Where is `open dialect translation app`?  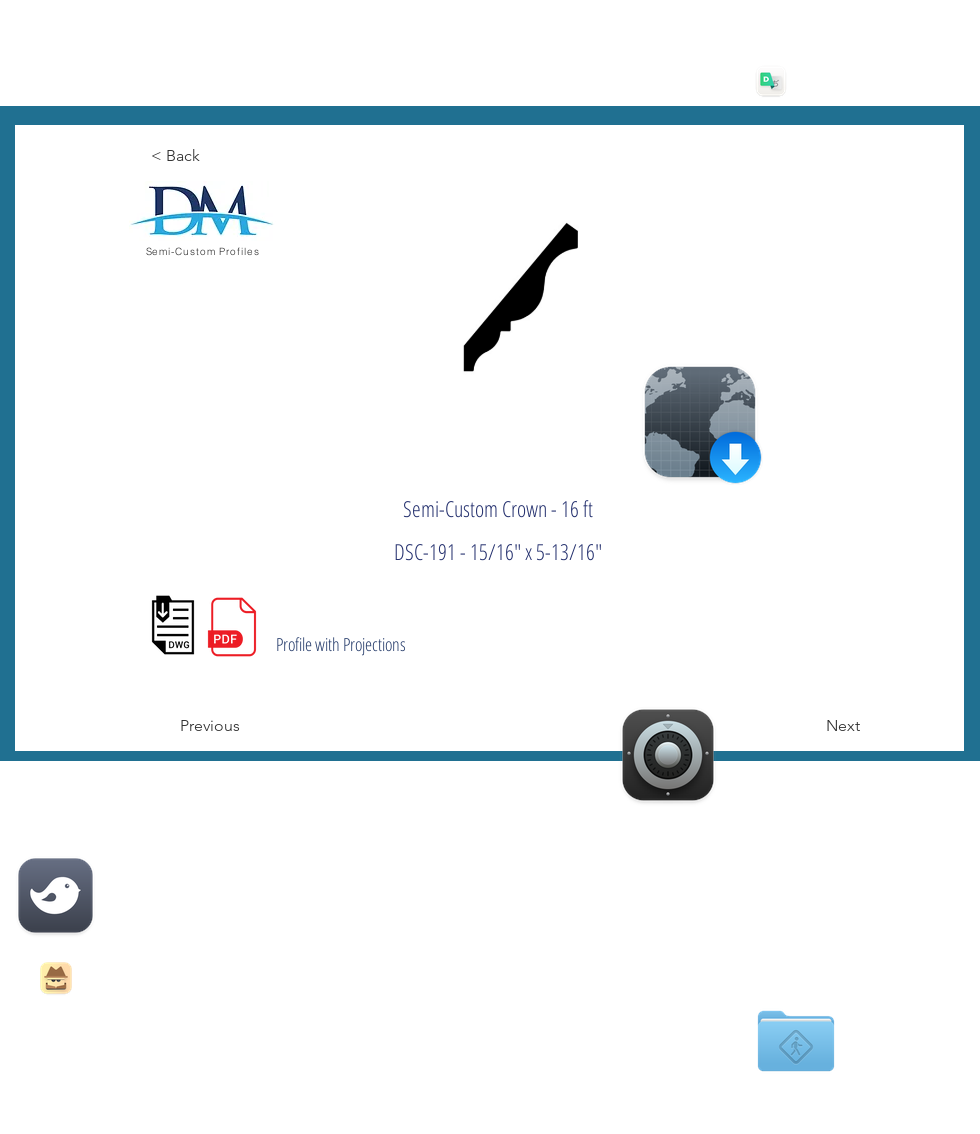 open dialect translation app is located at coordinates (771, 81).